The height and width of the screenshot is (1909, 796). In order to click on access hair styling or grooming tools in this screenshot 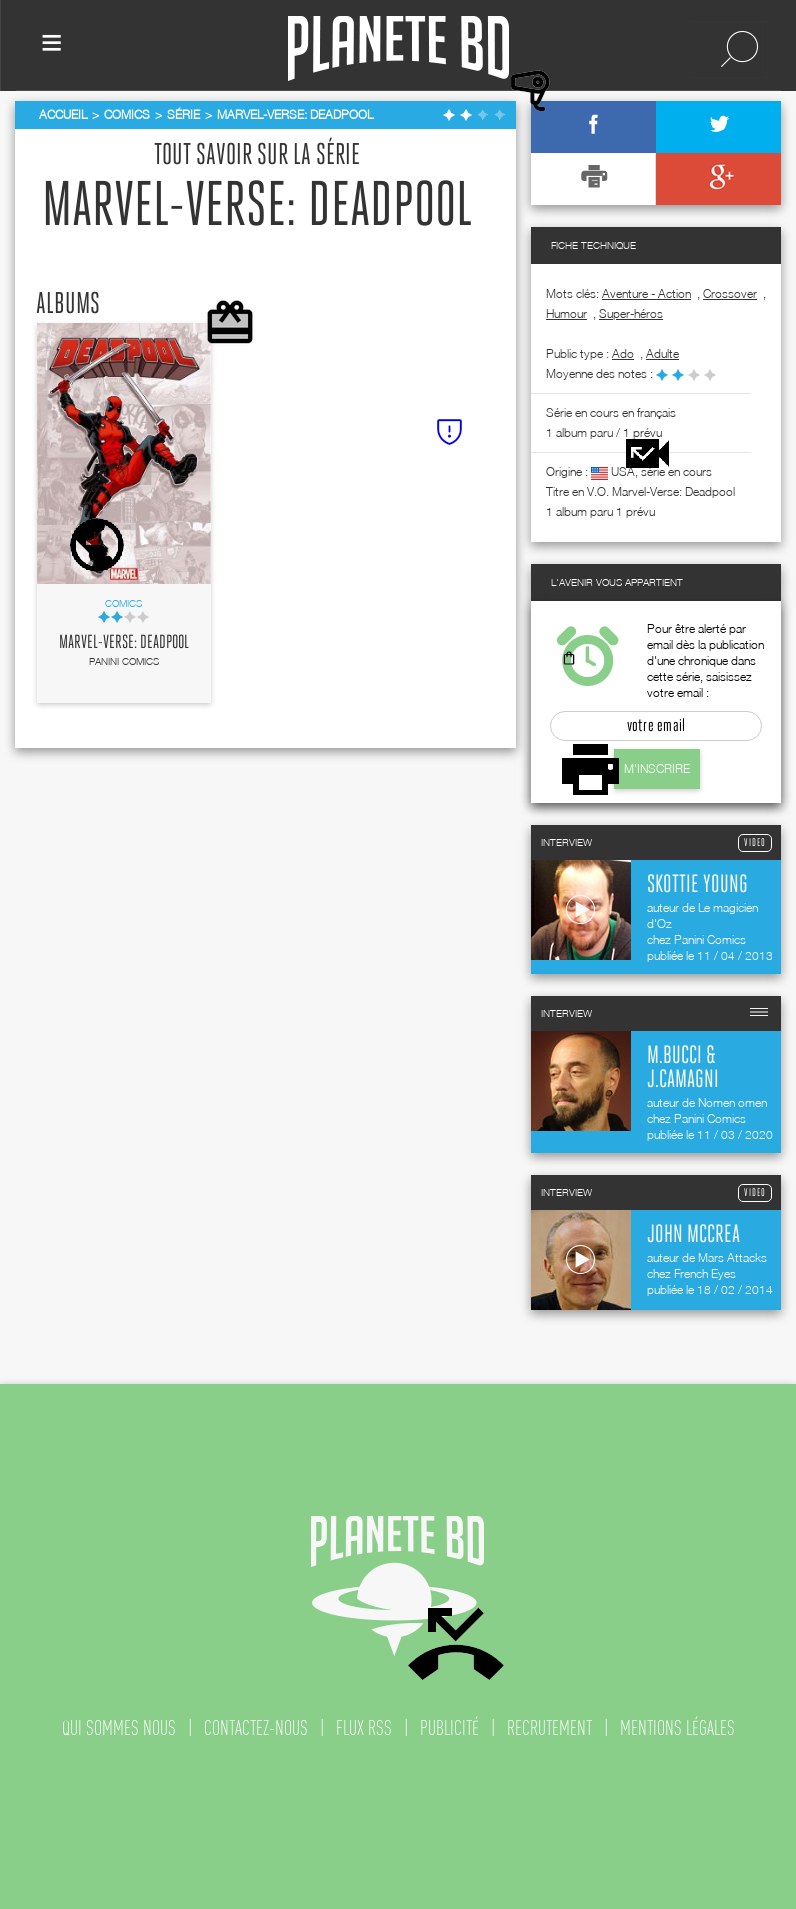, I will do `click(531, 89)`.